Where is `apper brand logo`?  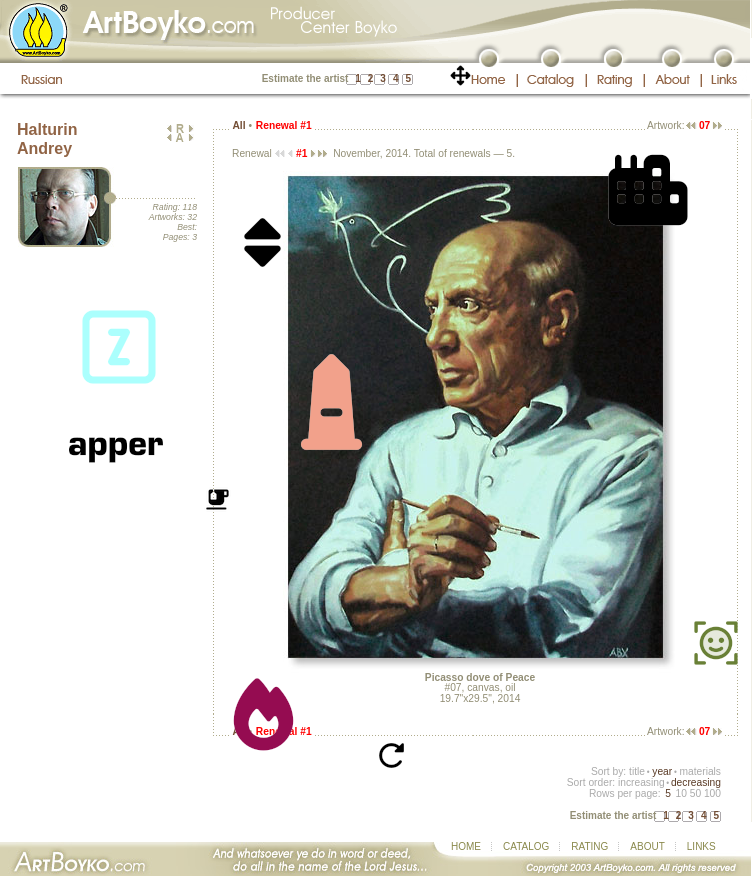 apper brand logo is located at coordinates (116, 447).